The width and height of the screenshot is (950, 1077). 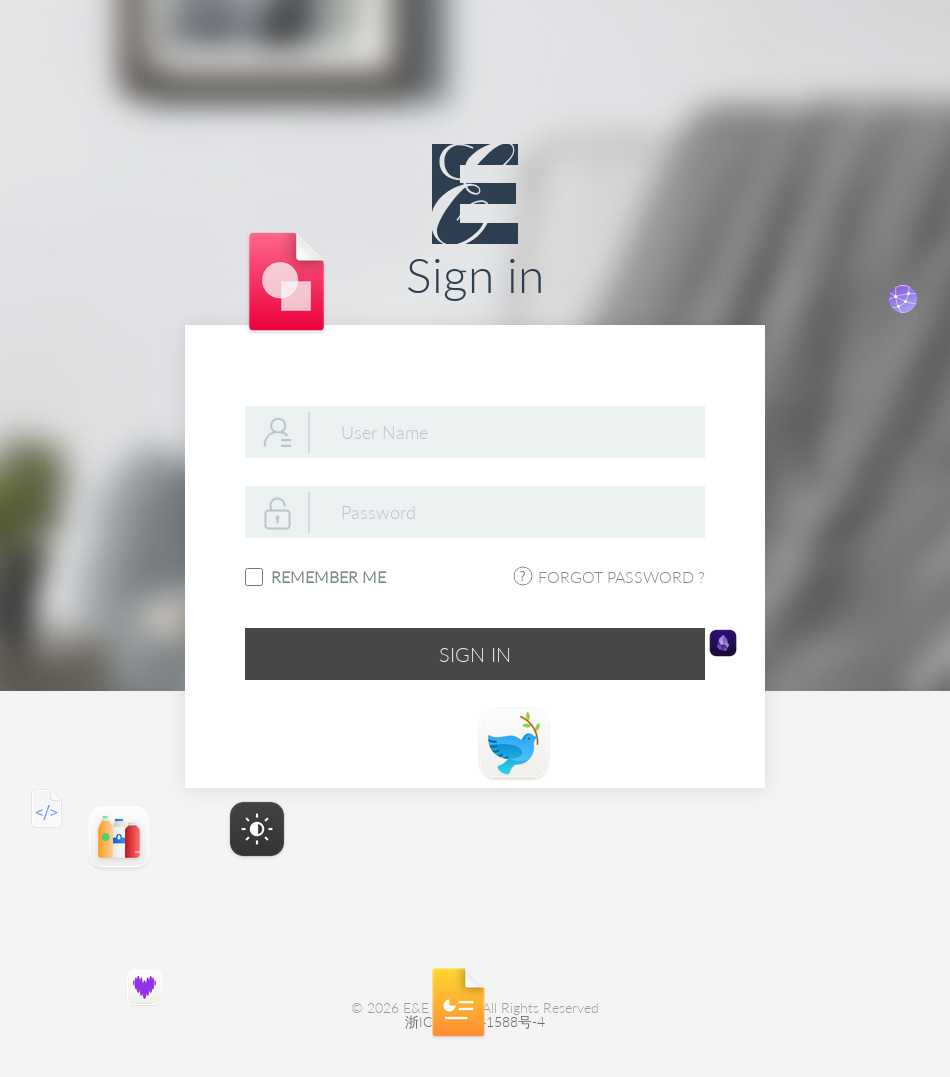 I want to click on open obsidian note-taking app, so click(x=723, y=643).